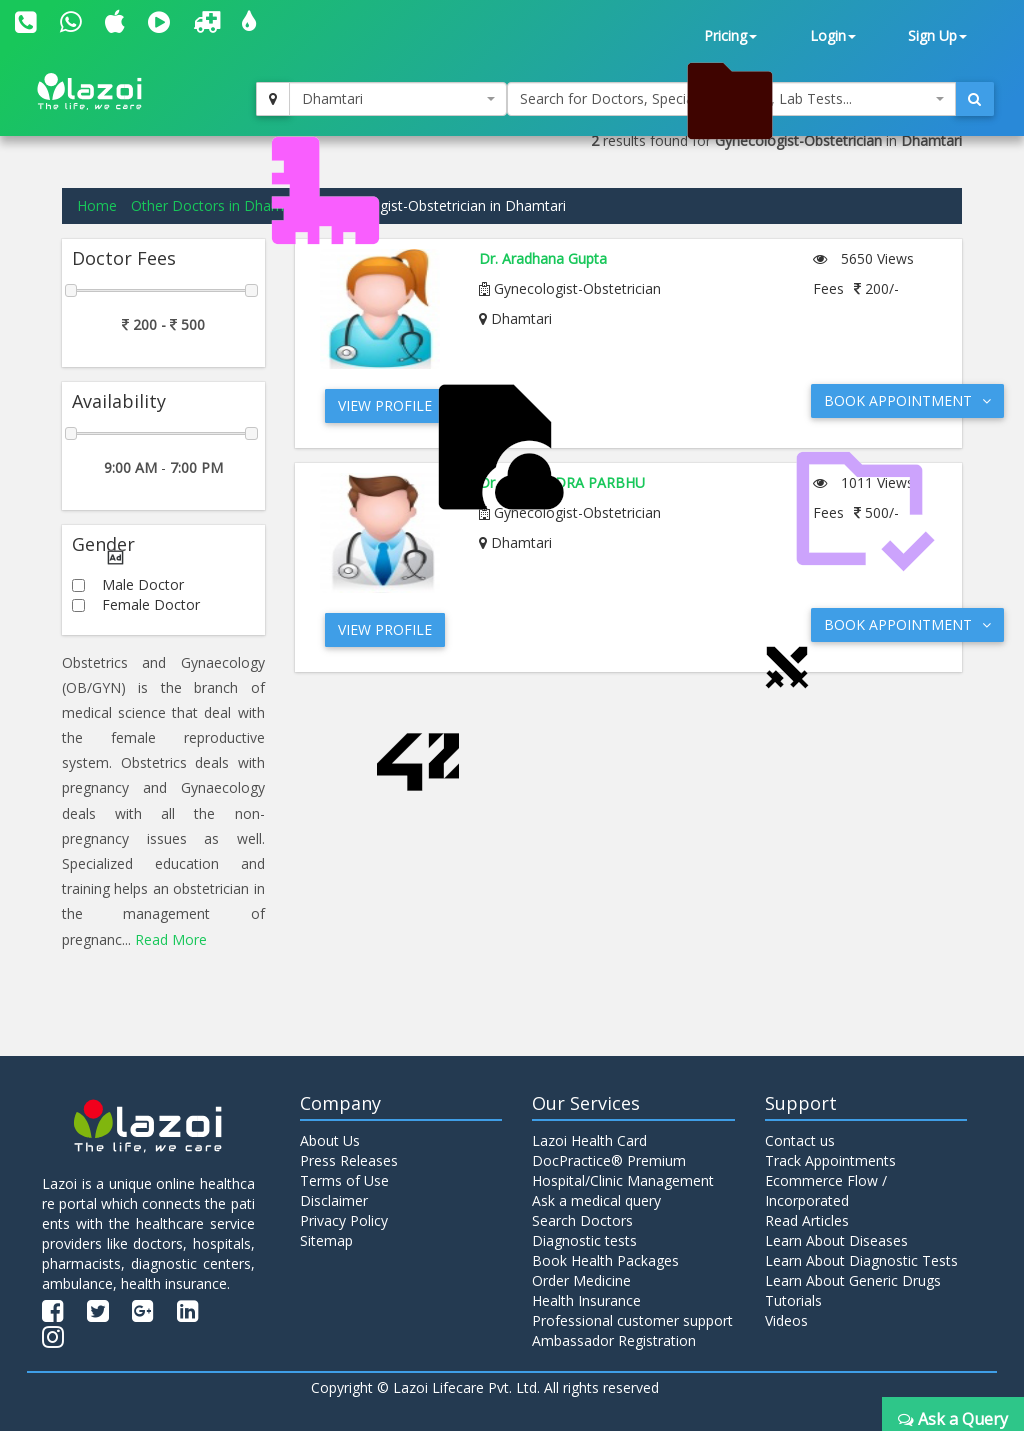 The image size is (1024, 1431). Describe the element at coordinates (325, 190) in the screenshot. I see `access measurement or ruler tool` at that location.